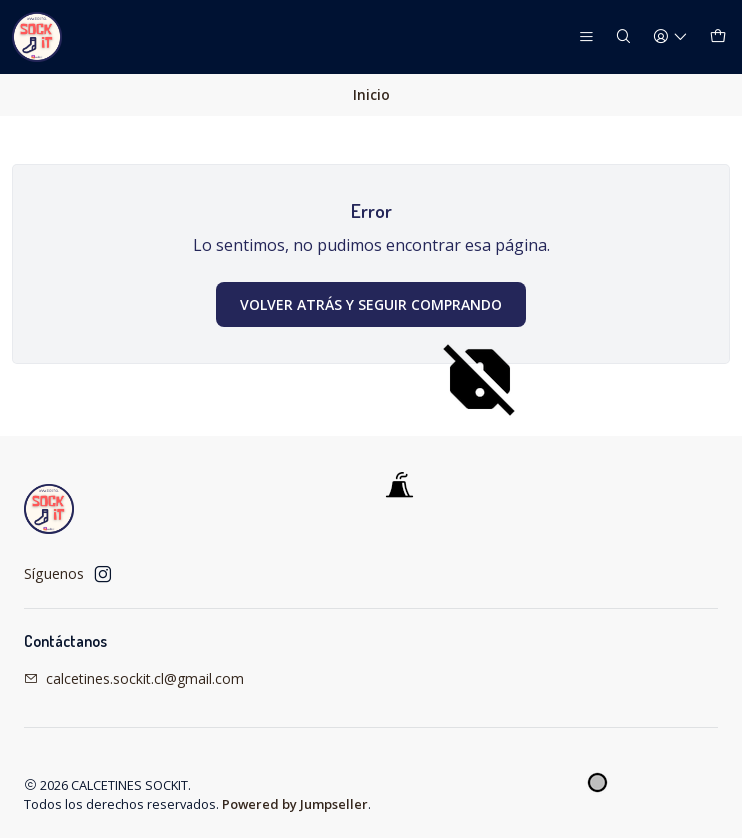  Describe the element at coordinates (597, 782) in the screenshot. I see `indicates recording is available or ready` at that location.